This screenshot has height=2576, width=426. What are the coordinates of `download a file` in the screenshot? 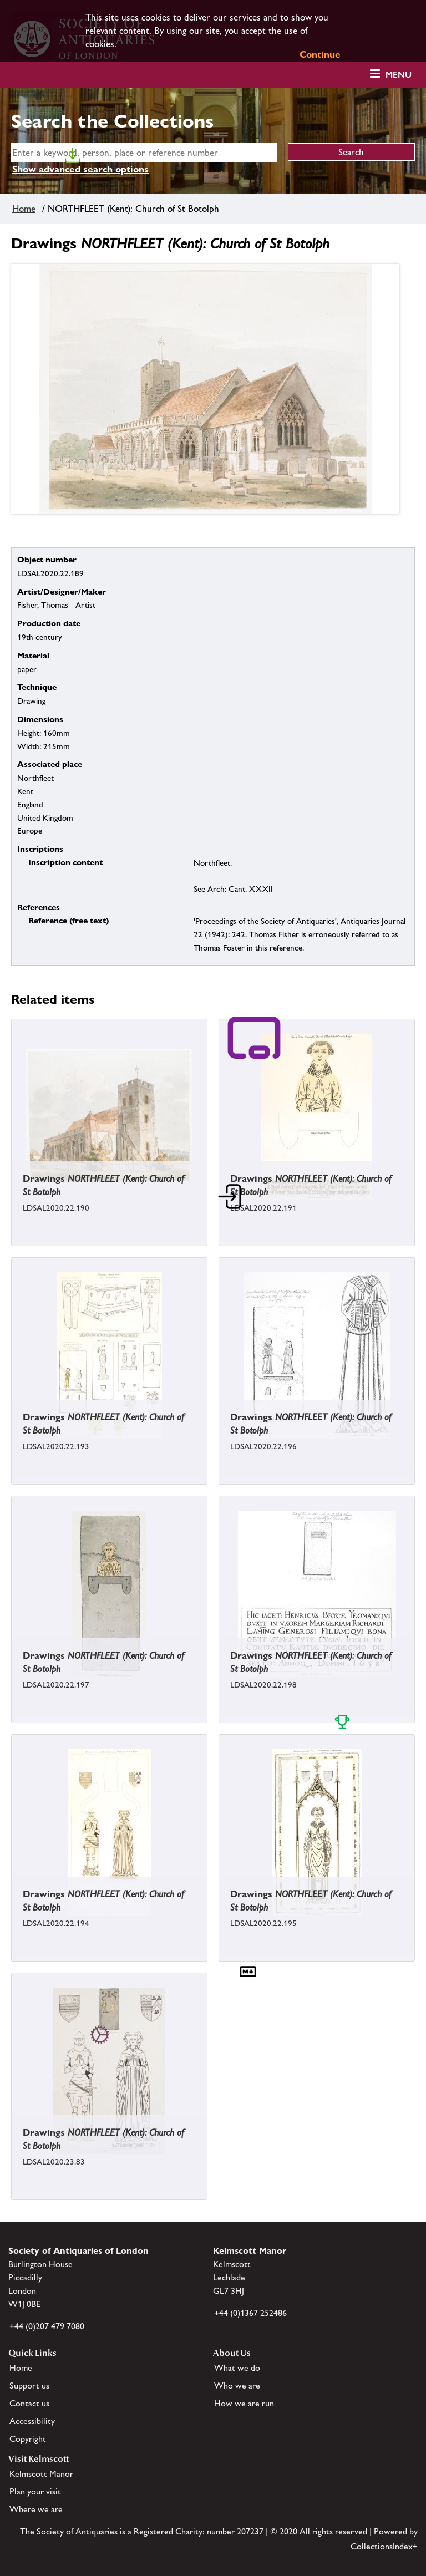 It's located at (73, 155).